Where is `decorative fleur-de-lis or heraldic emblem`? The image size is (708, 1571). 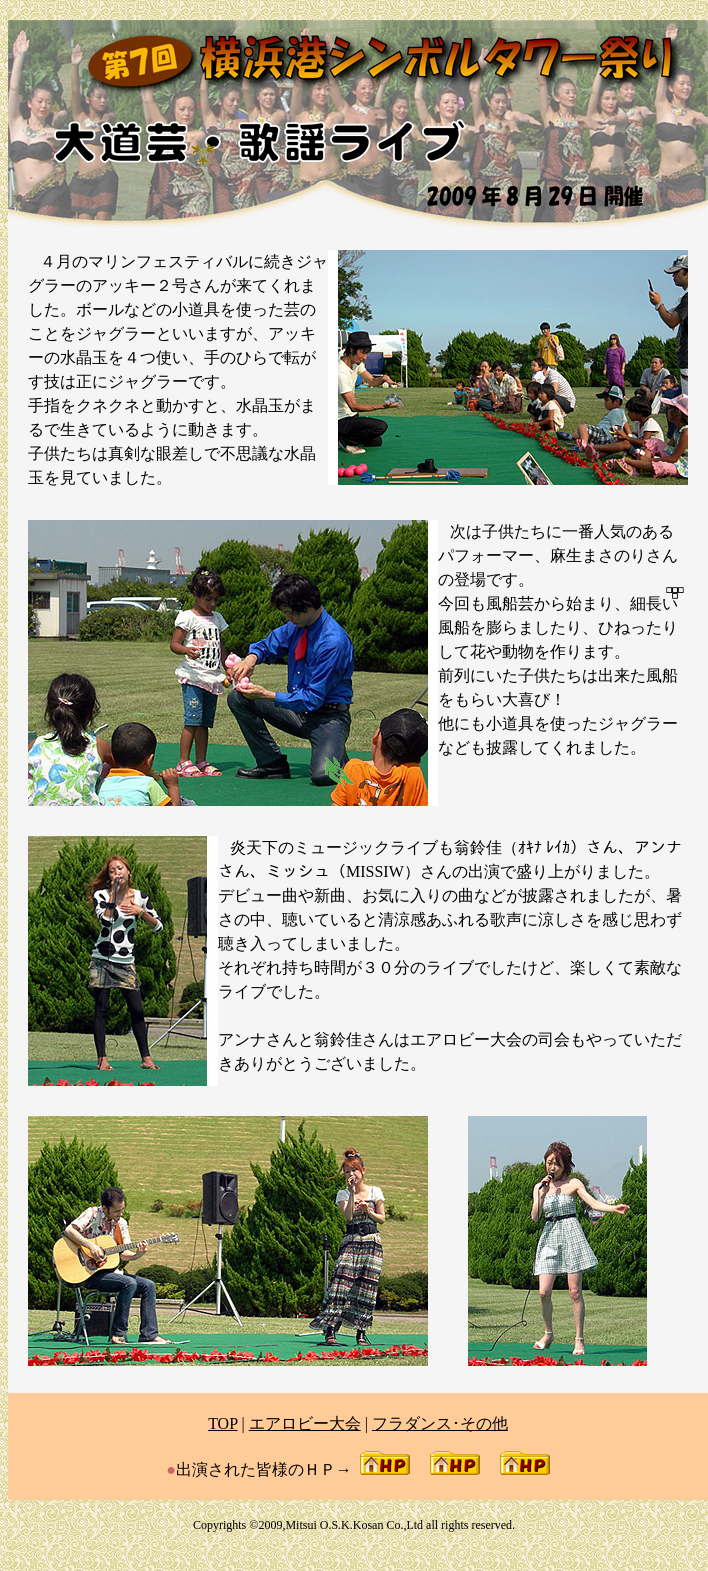
decorative fleur-de-lis or heraldic emblem is located at coordinates (203, 155).